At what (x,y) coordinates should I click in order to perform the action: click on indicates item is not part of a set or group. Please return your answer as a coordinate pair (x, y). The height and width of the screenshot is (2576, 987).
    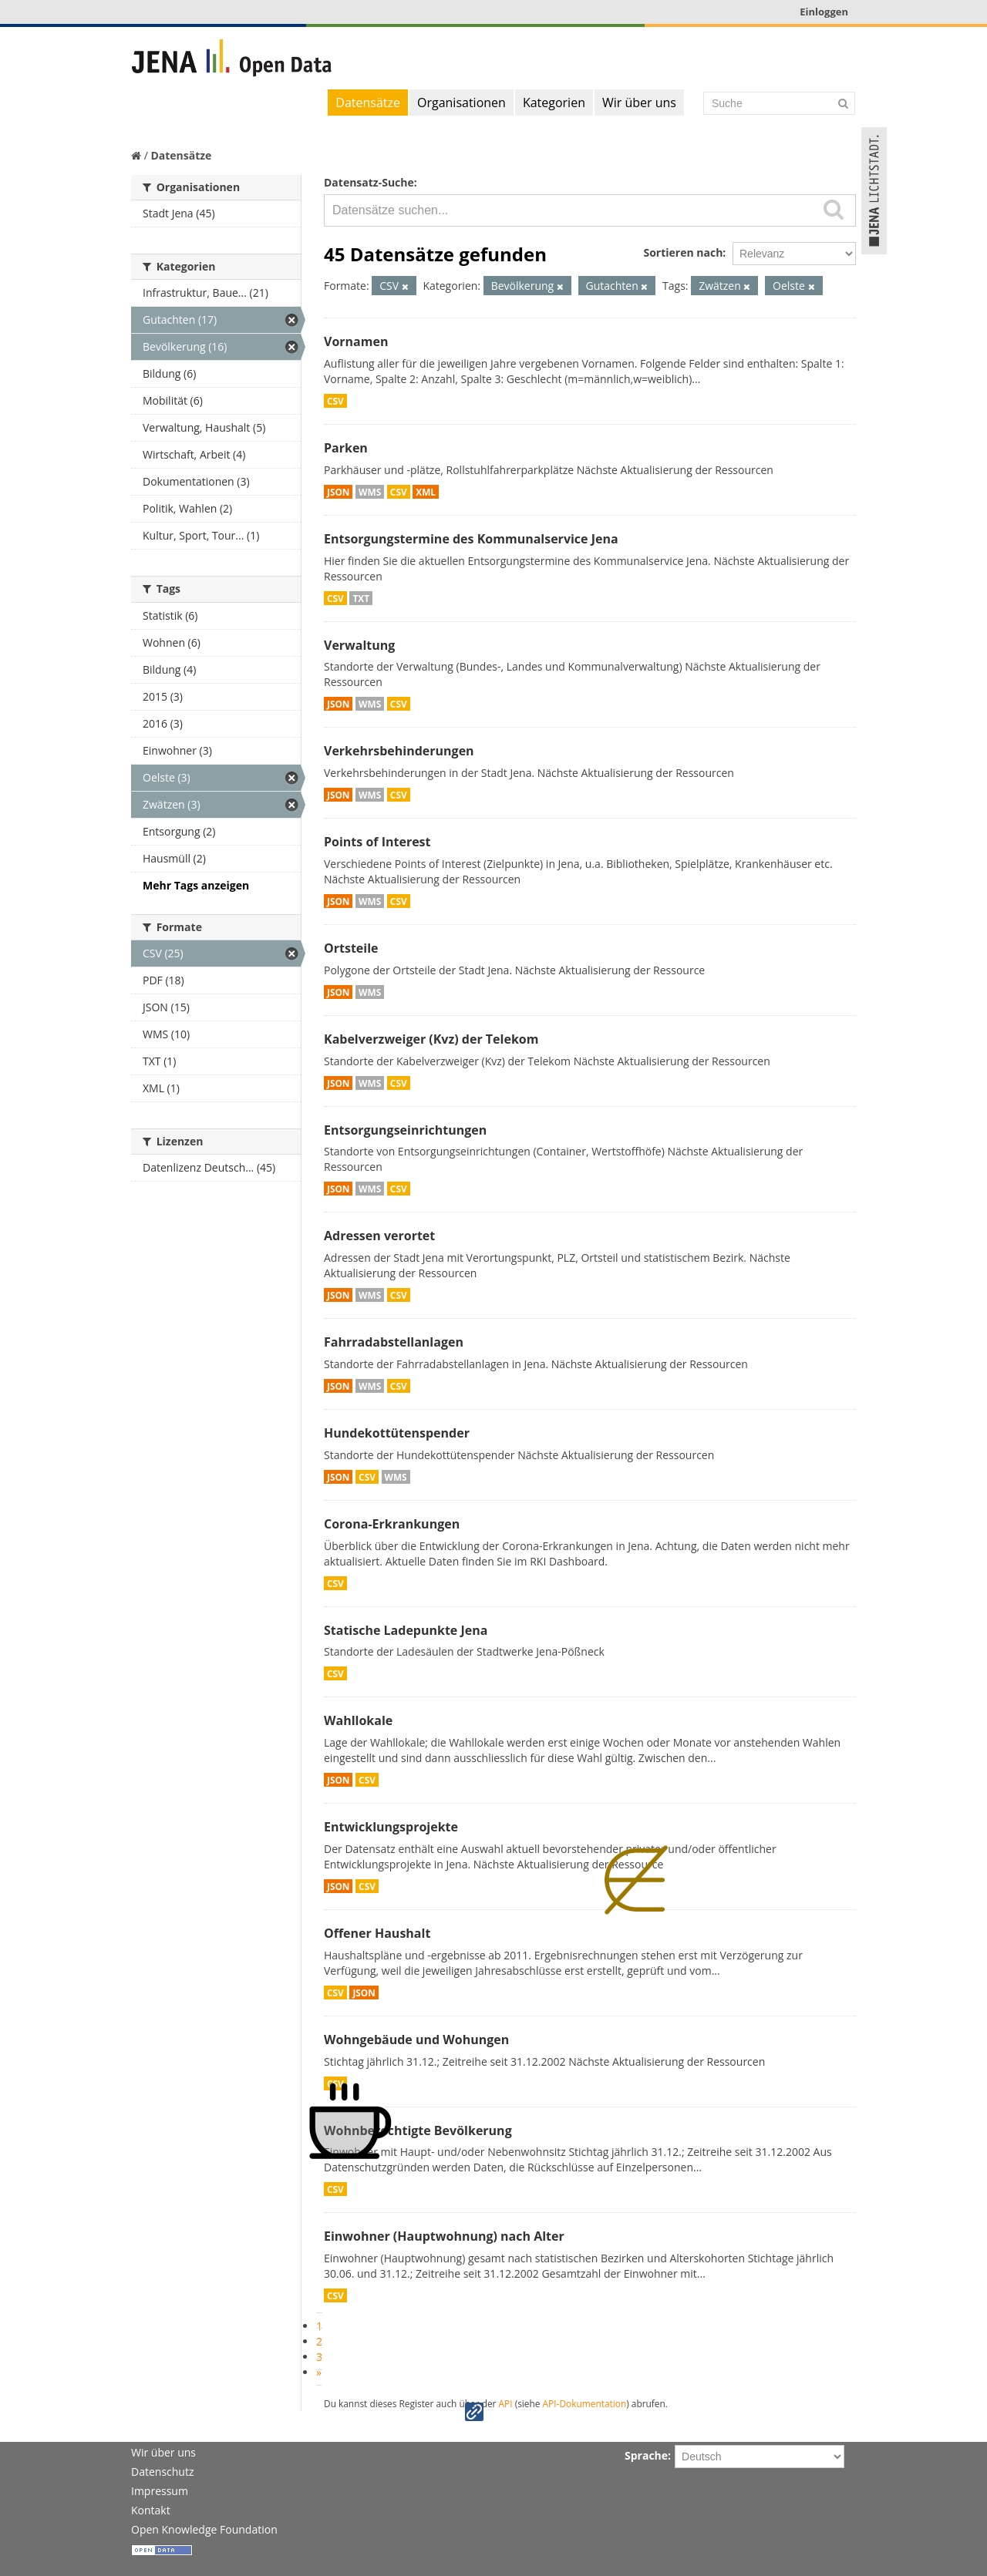
    Looking at the image, I should click on (636, 1880).